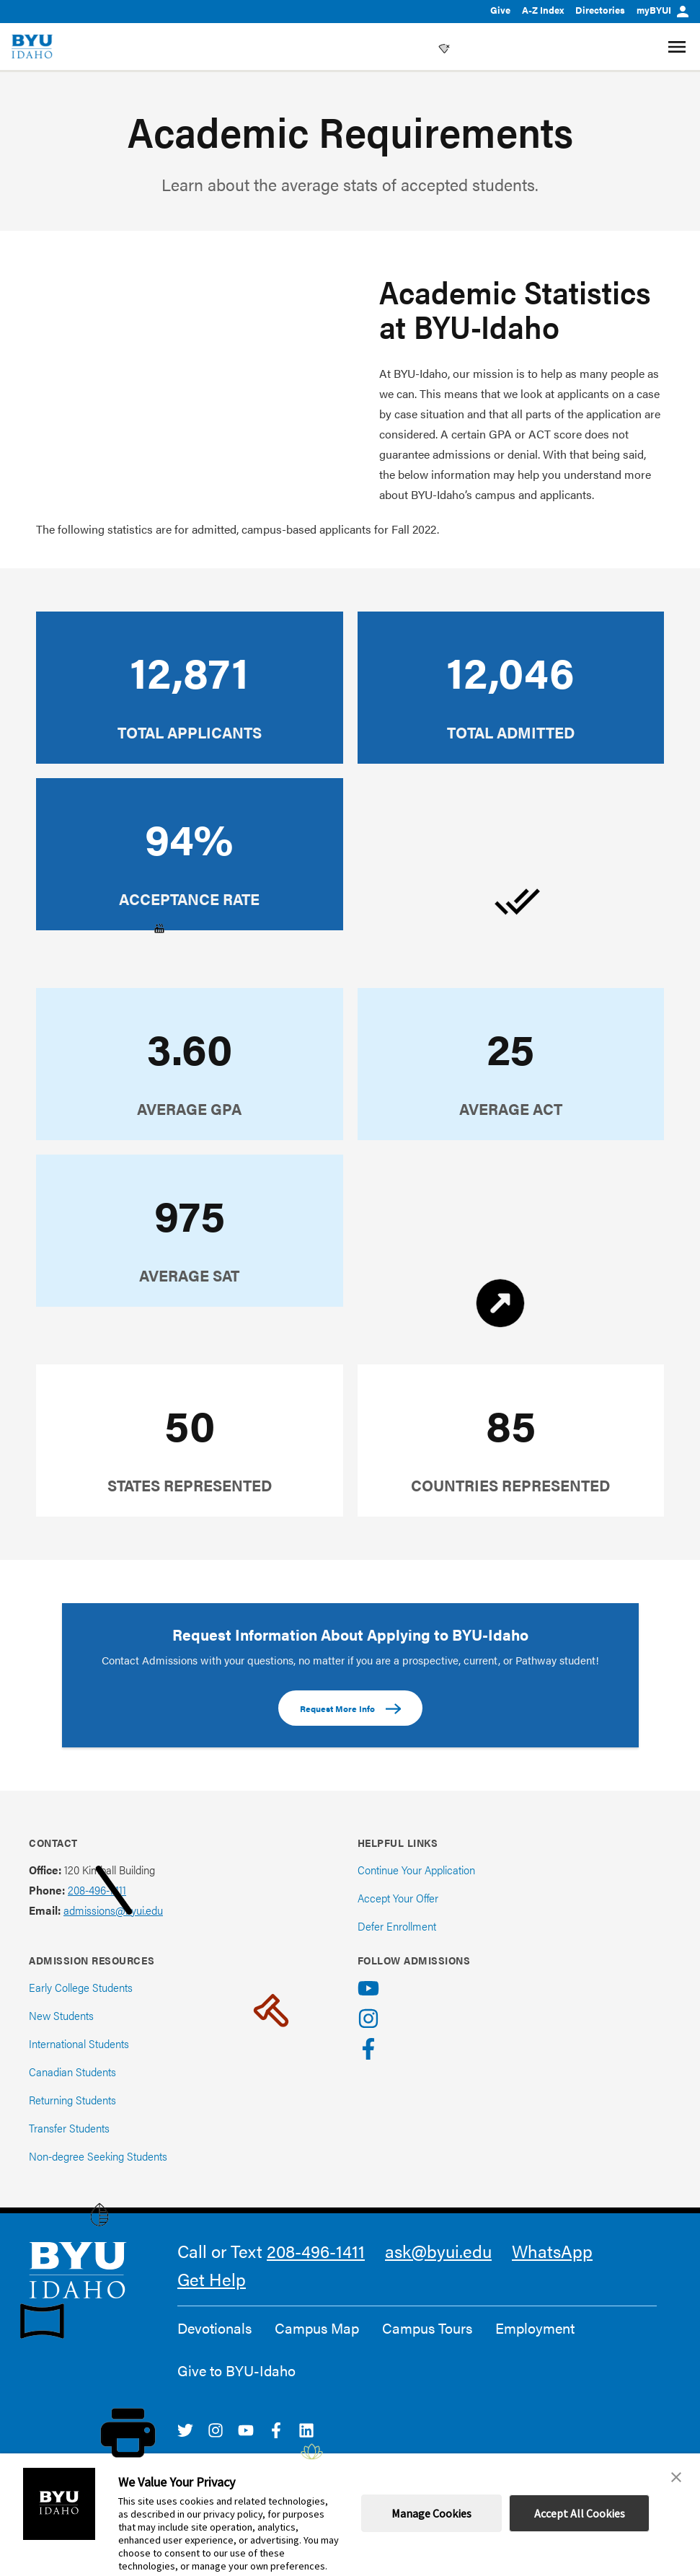 Image resolution: width=700 pixels, height=2576 pixels. I want to click on access meditation or mindfulness features, so click(311, 2452).